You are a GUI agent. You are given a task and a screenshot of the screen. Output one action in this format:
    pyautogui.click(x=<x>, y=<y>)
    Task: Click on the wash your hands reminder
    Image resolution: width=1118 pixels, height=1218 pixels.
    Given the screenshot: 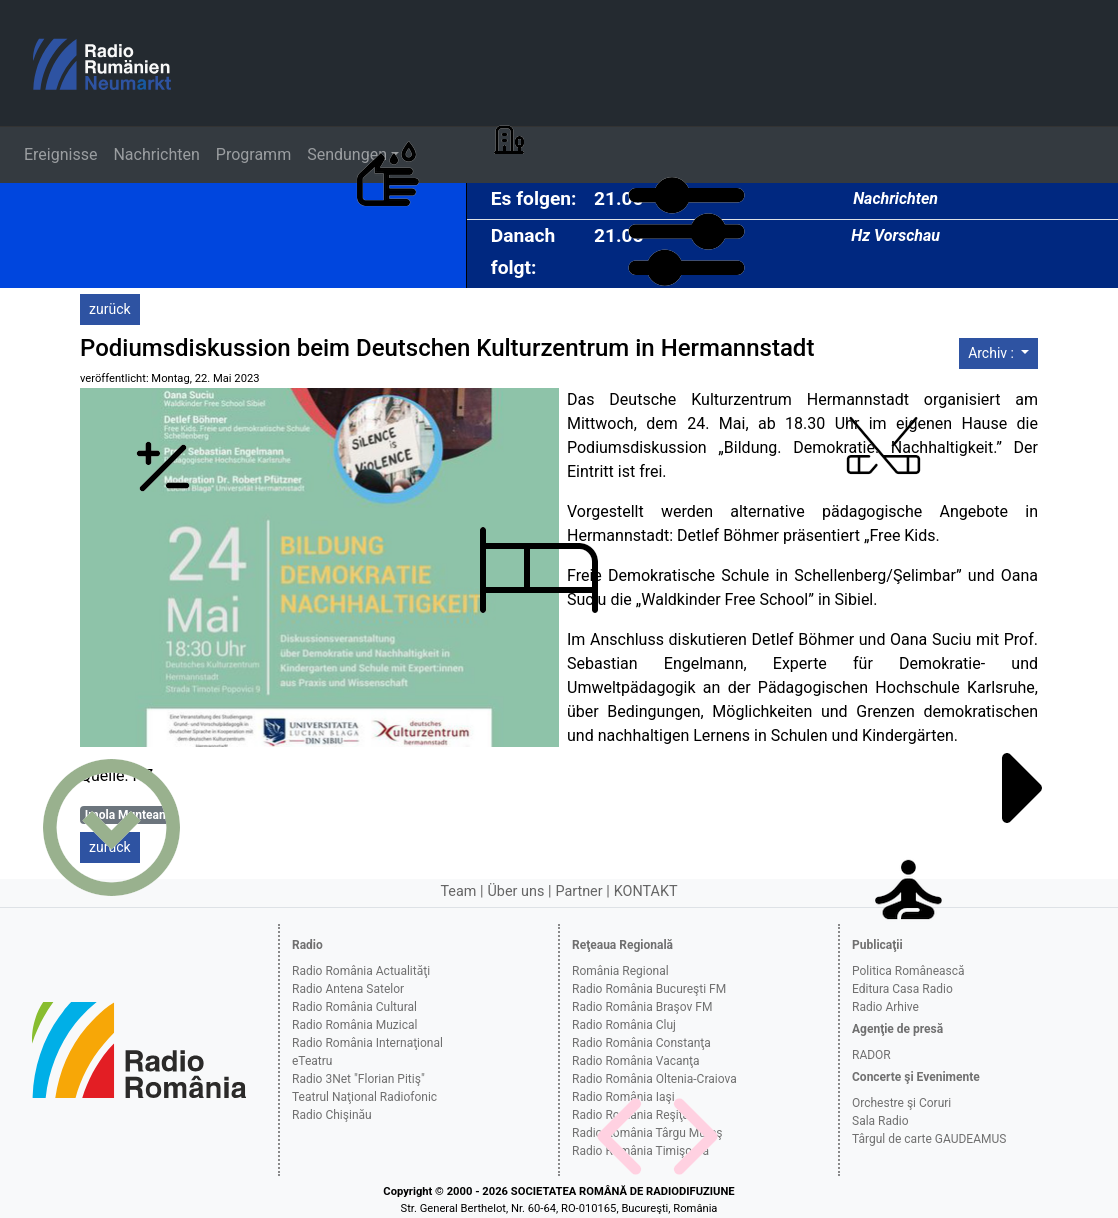 What is the action you would take?
    pyautogui.click(x=389, y=173)
    